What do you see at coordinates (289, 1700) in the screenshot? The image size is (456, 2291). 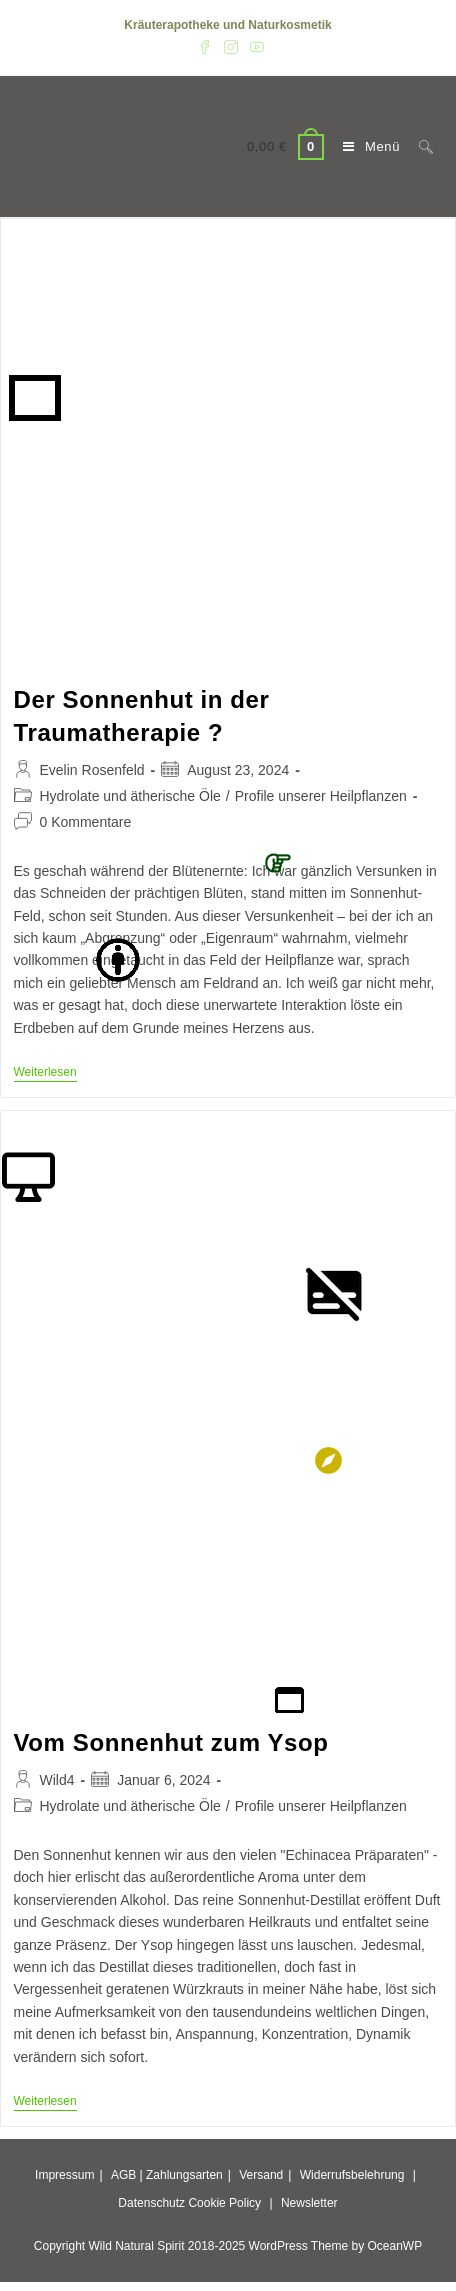 I see `open a web browser or webpage` at bounding box center [289, 1700].